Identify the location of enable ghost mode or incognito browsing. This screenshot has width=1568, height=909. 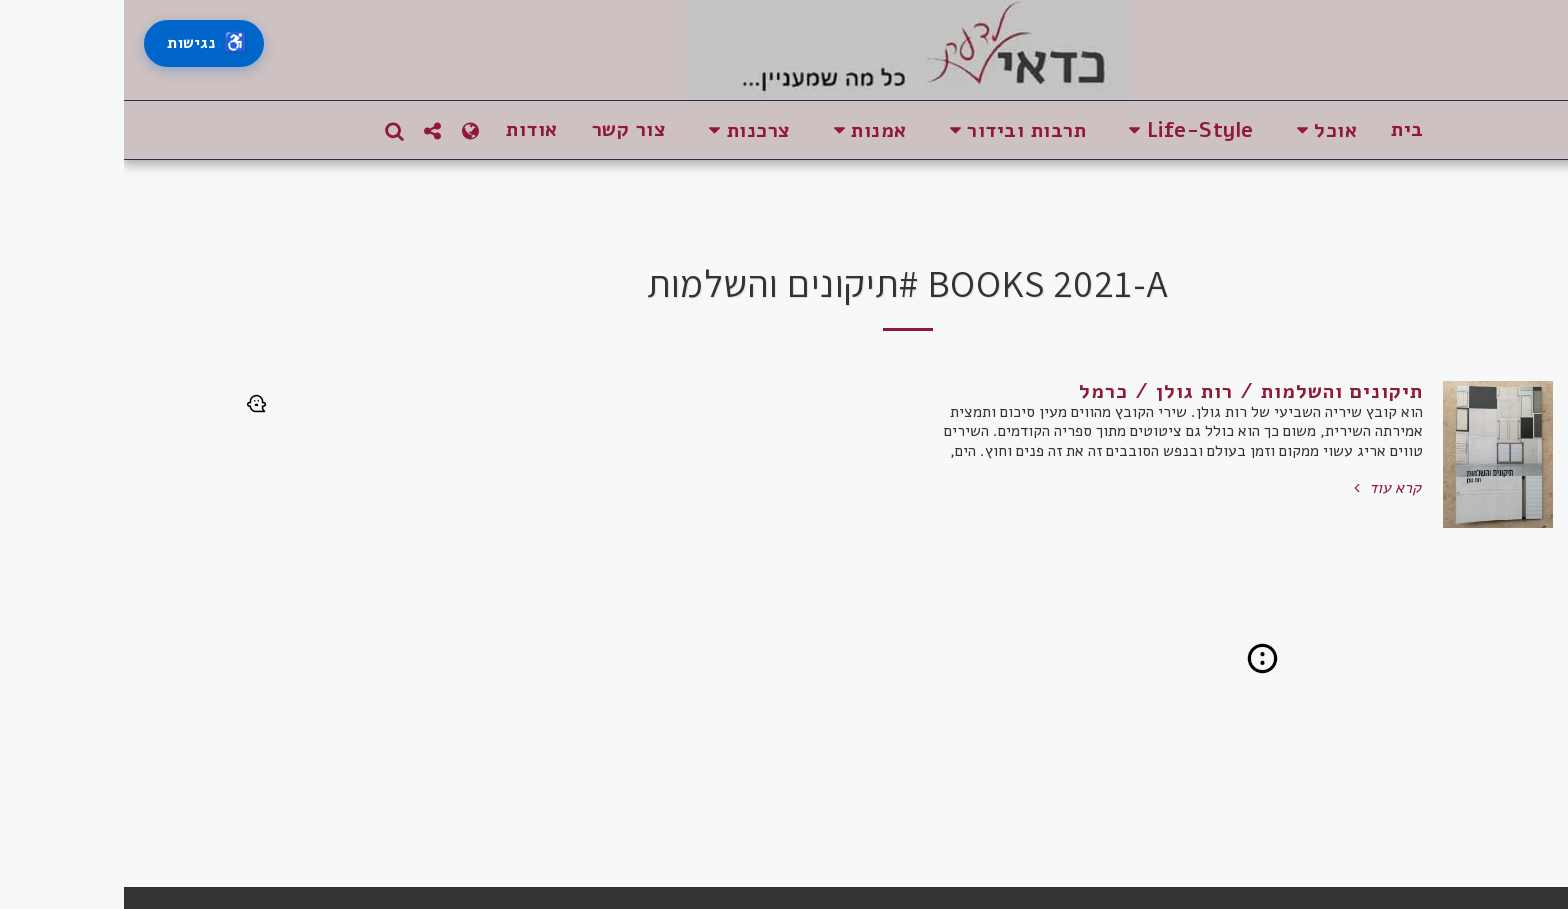
(256, 403).